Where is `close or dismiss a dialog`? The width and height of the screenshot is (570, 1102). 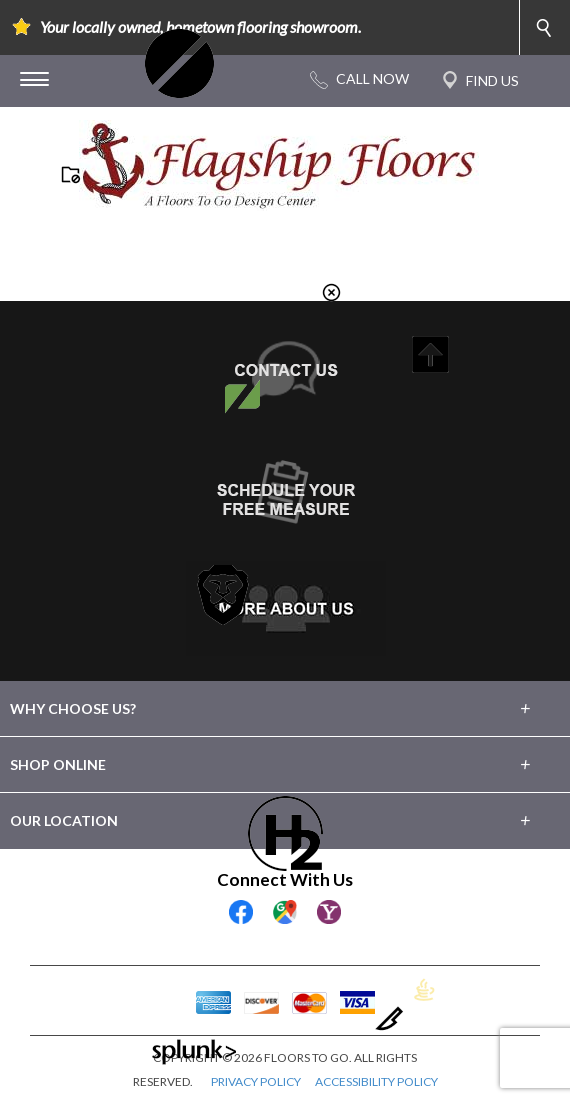
close or dismiss a dialog is located at coordinates (331, 292).